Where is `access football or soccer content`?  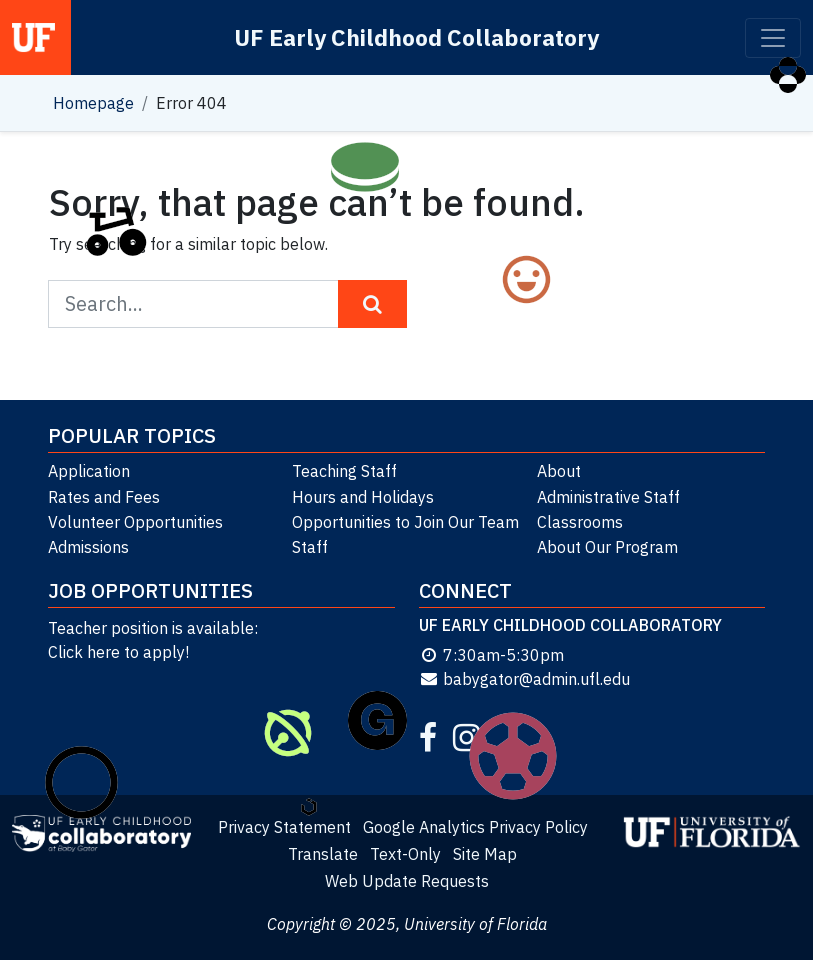
access football or soccer content is located at coordinates (513, 756).